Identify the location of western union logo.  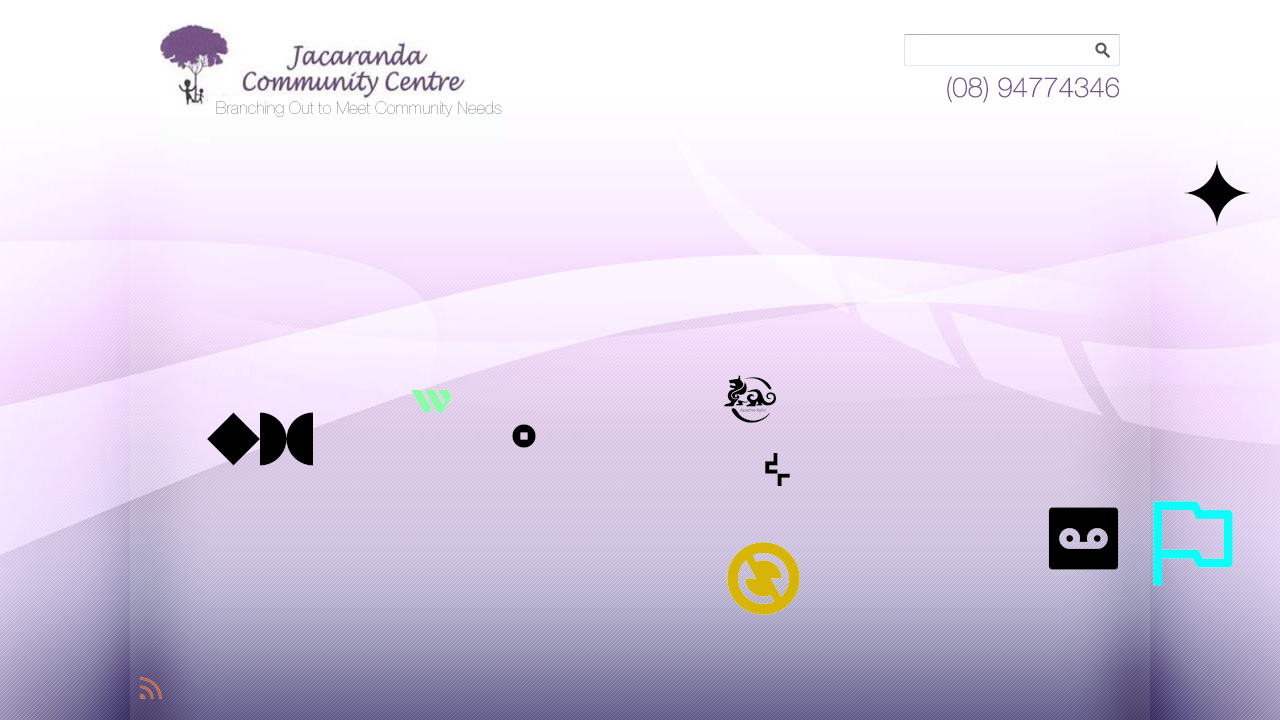
(431, 401).